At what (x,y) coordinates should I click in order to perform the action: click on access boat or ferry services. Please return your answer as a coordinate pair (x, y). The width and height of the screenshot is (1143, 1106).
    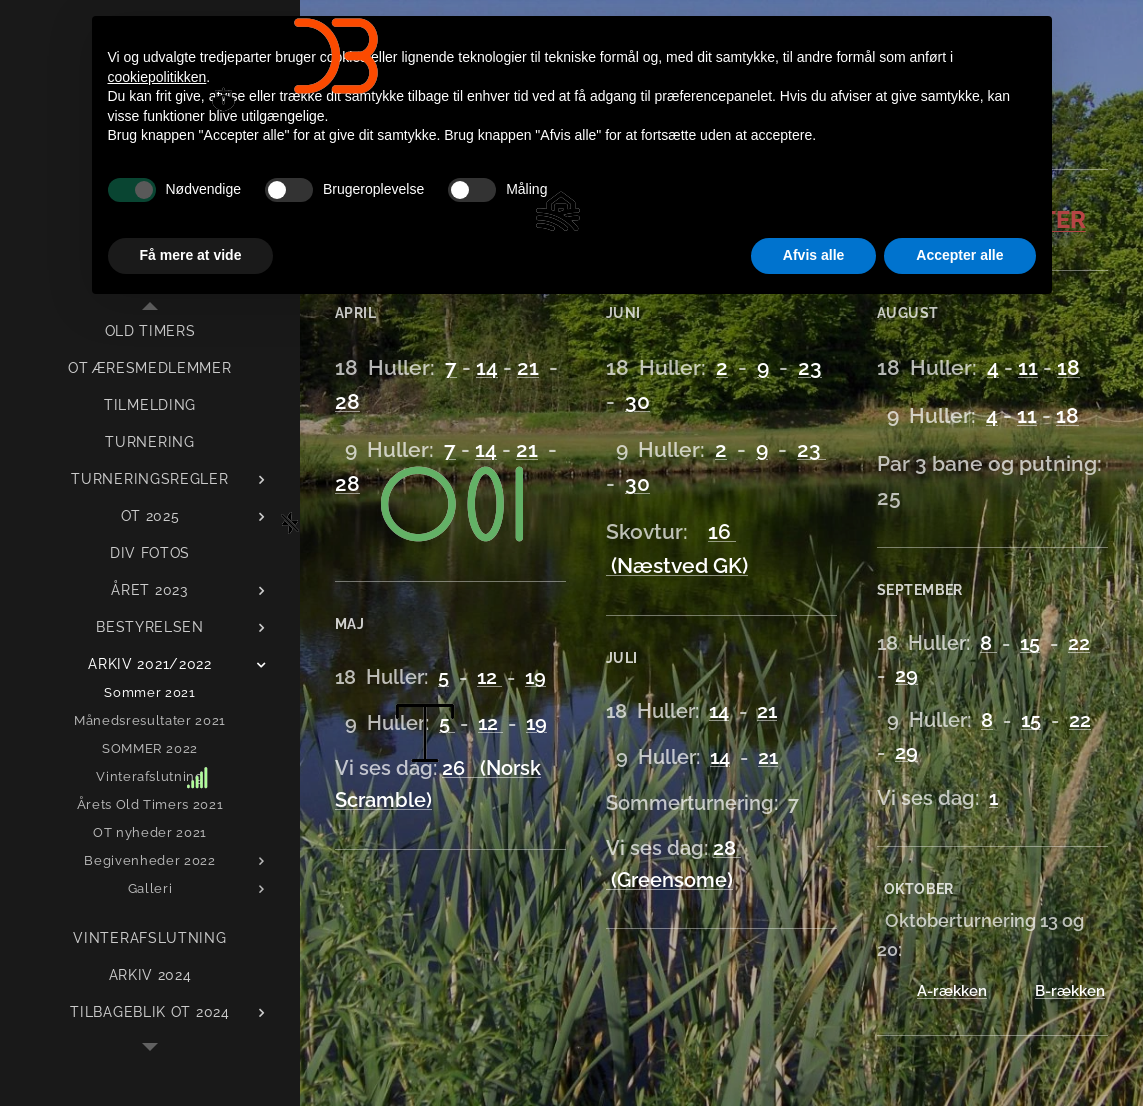
    Looking at the image, I should click on (223, 99).